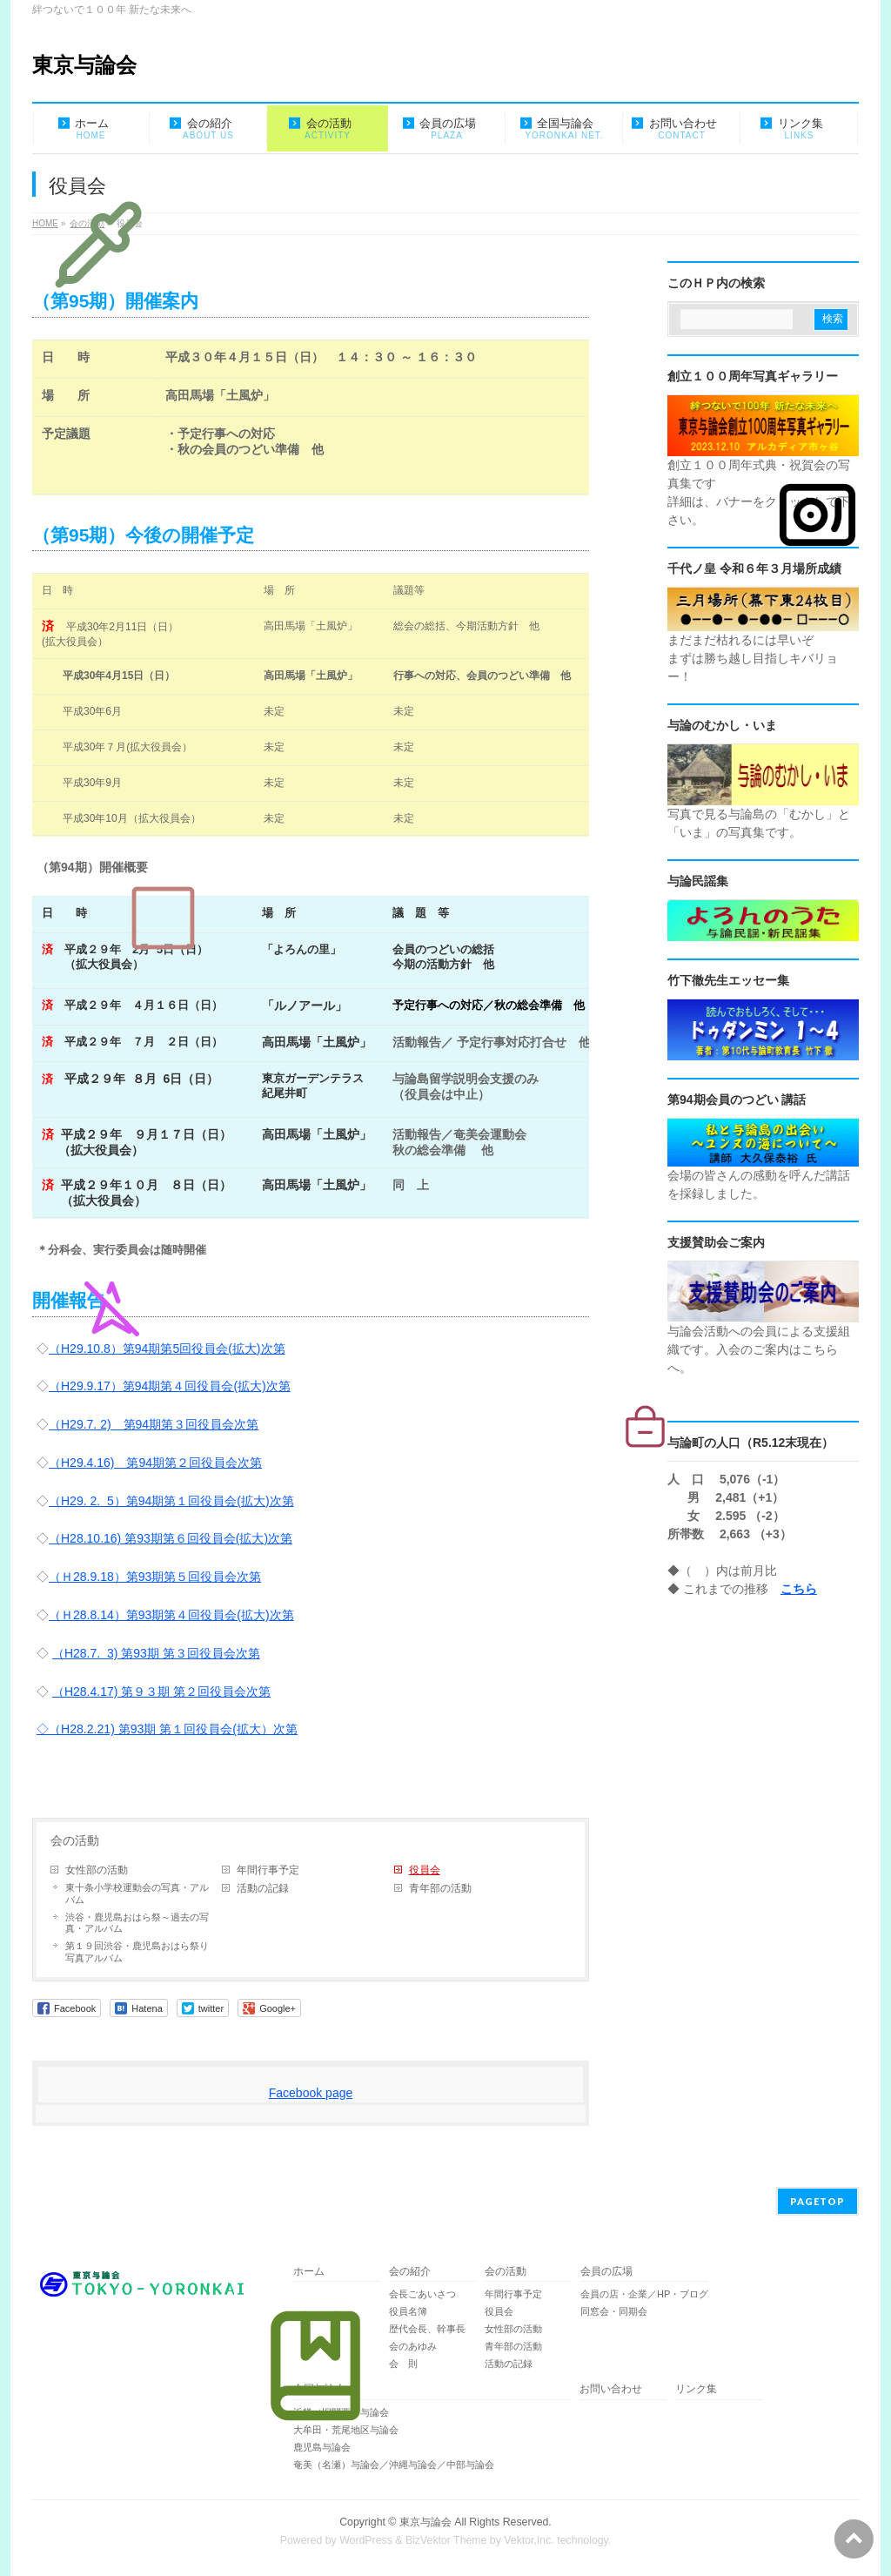 This screenshot has height=2576, width=891. I want to click on view your bookmarked items, so click(315, 2365).